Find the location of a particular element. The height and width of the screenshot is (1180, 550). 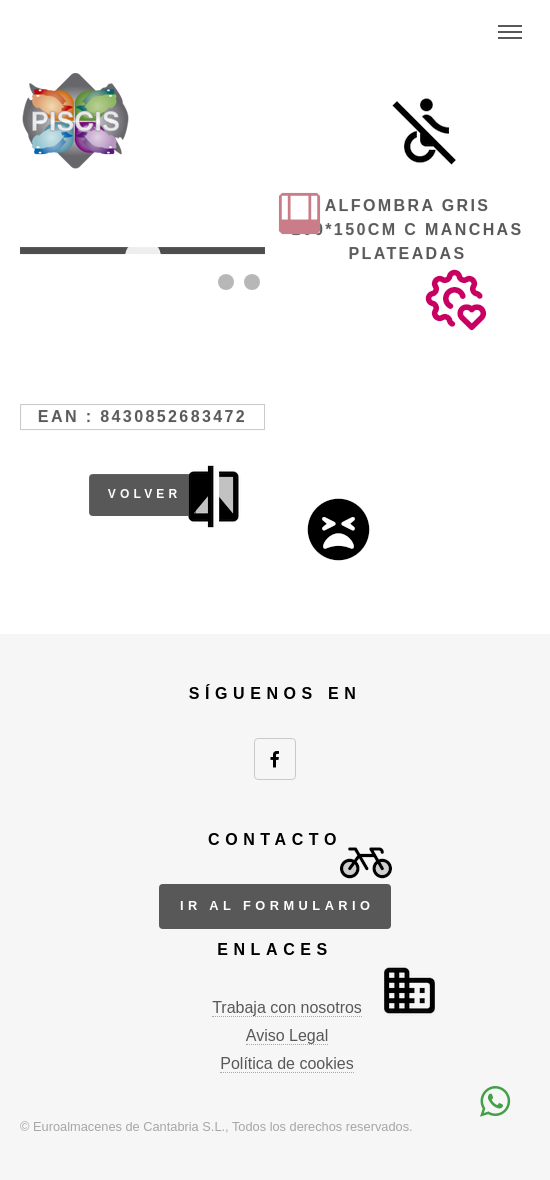

indicates user fatigue or exhaustion status is located at coordinates (338, 529).